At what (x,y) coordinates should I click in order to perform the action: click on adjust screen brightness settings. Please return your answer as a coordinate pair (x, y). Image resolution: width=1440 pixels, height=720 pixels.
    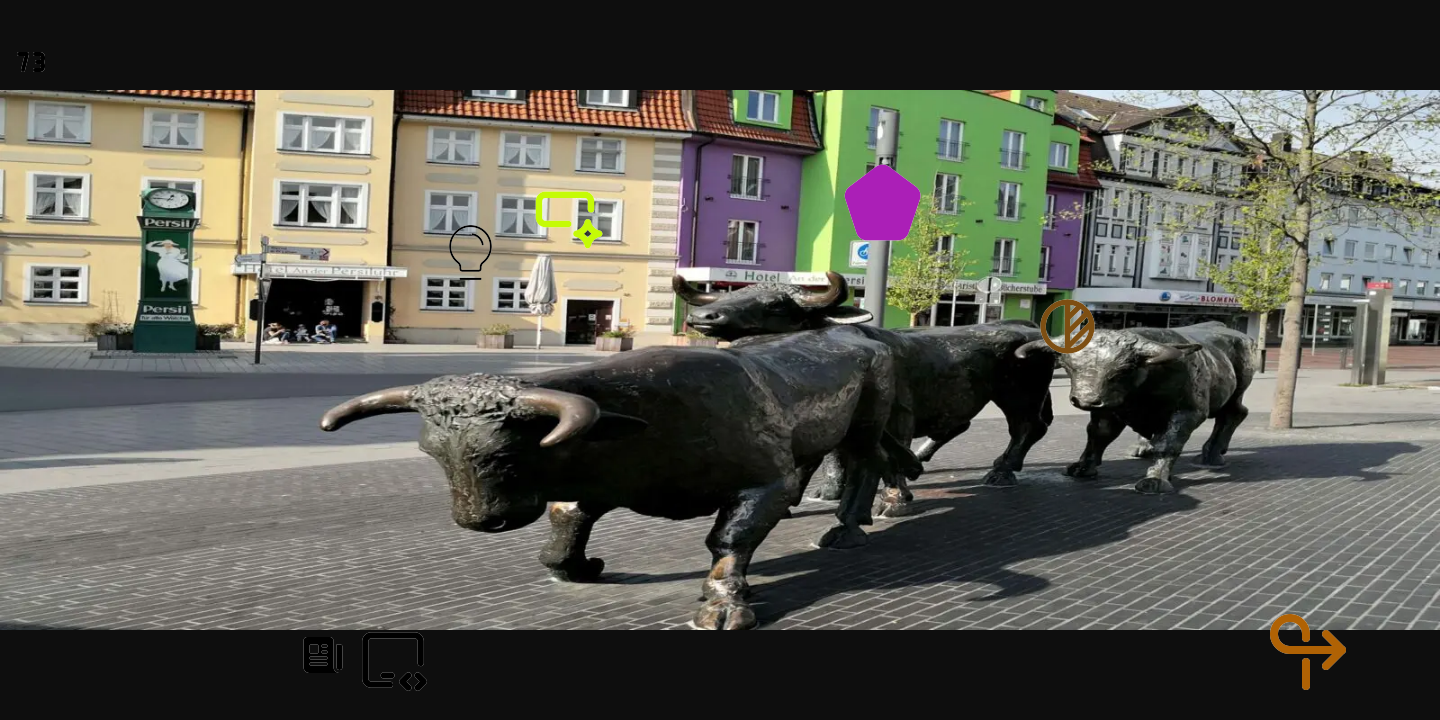
    Looking at the image, I should click on (1067, 326).